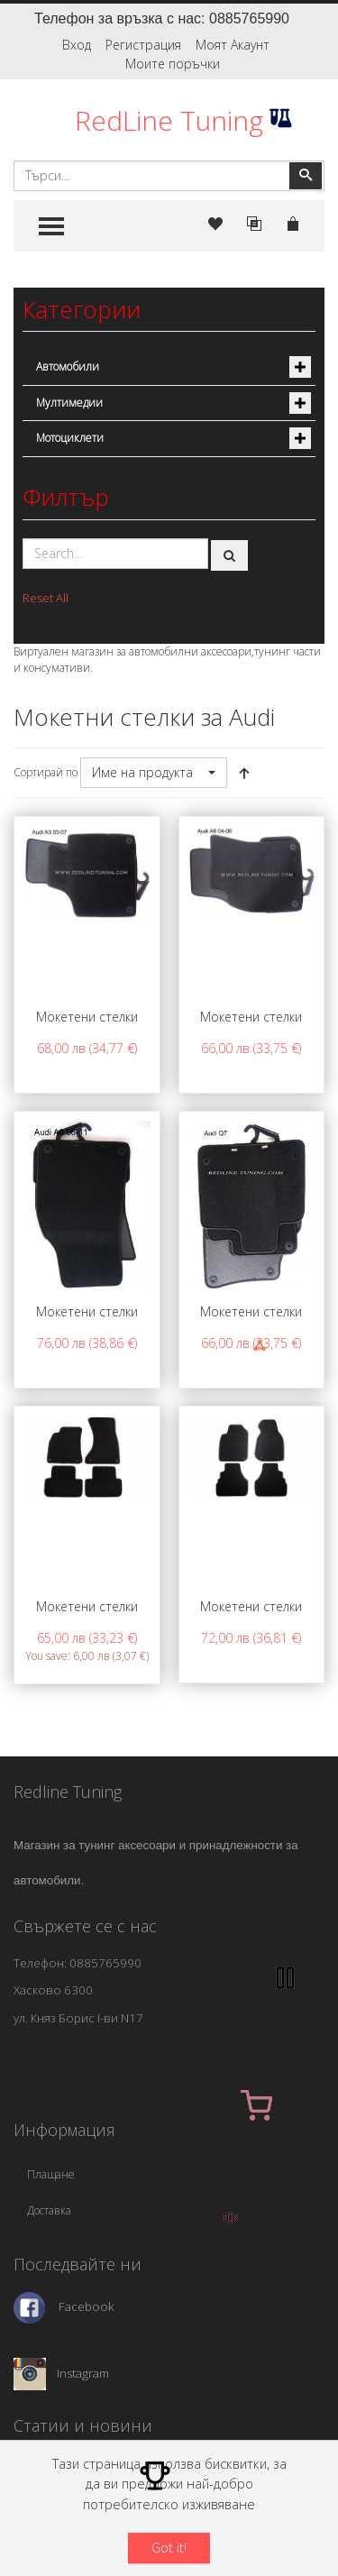 The height and width of the screenshot is (2576, 338). Describe the element at coordinates (230, 2217) in the screenshot. I see `toggle phone vibration mode` at that location.